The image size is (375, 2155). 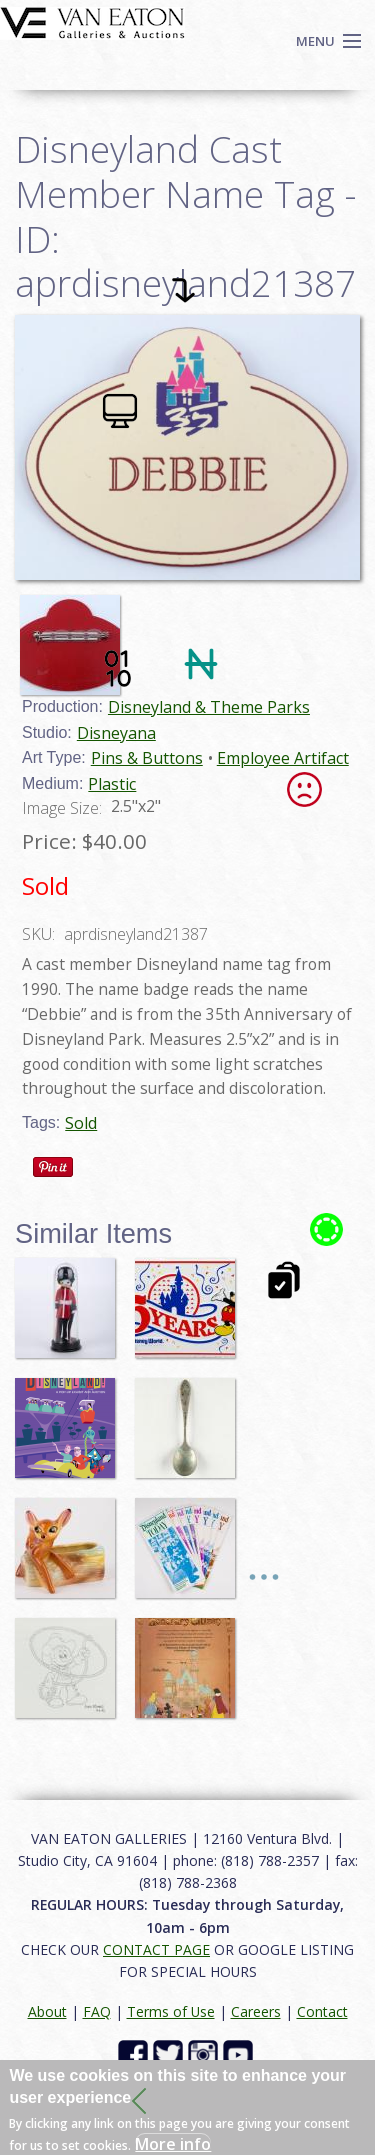 What do you see at coordinates (304, 789) in the screenshot?
I see `indicate negative feedback or dissatisfaction` at bounding box center [304, 789].